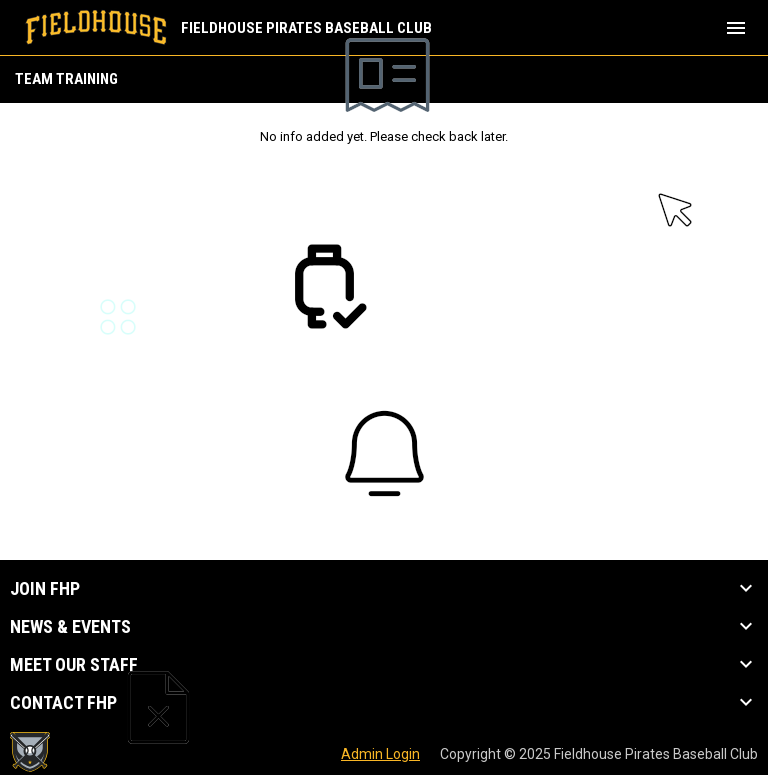 Image resolution: width=768 pixels, height=775 pixels. What do you see at coordinates (387, 73) in the screenshot?
I see `view news articles or press clippings` at bounding box center [387, 73].